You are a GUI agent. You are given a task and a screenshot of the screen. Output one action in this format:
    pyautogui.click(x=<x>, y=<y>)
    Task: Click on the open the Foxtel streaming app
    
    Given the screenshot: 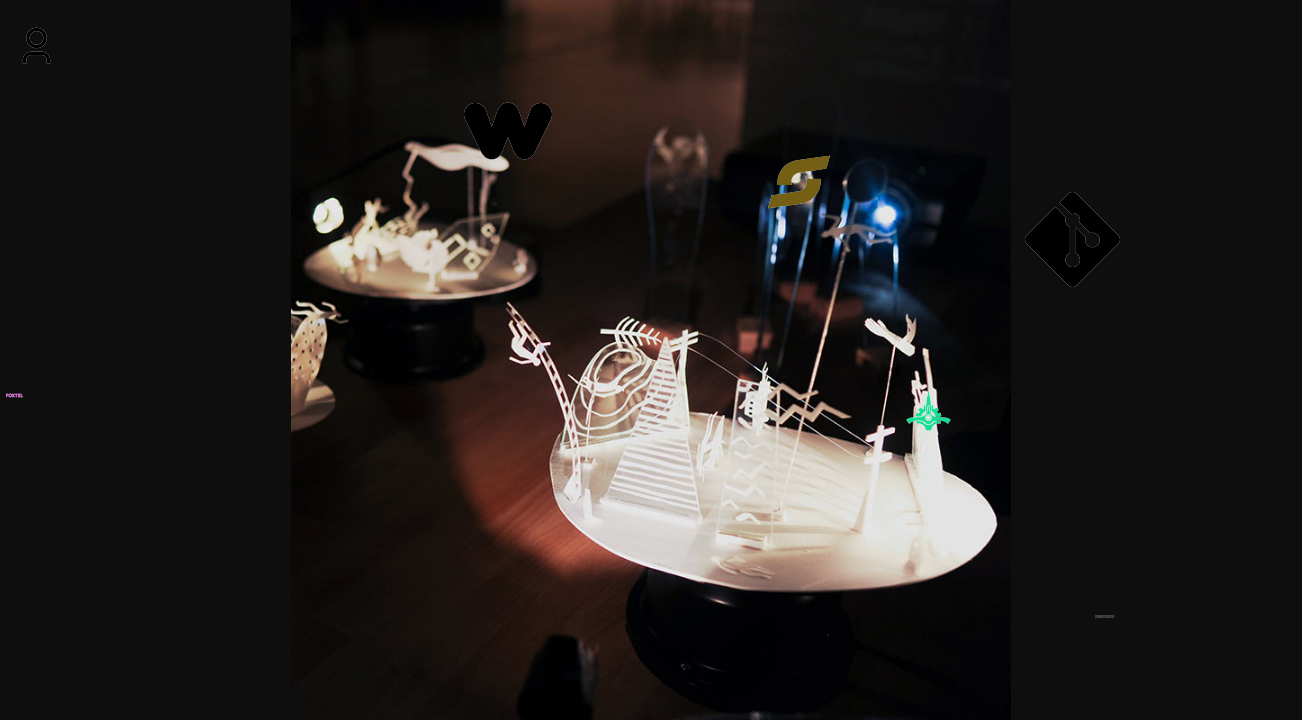 What is the action you would take?
    pyautogui.click(x=14, y=395)
    